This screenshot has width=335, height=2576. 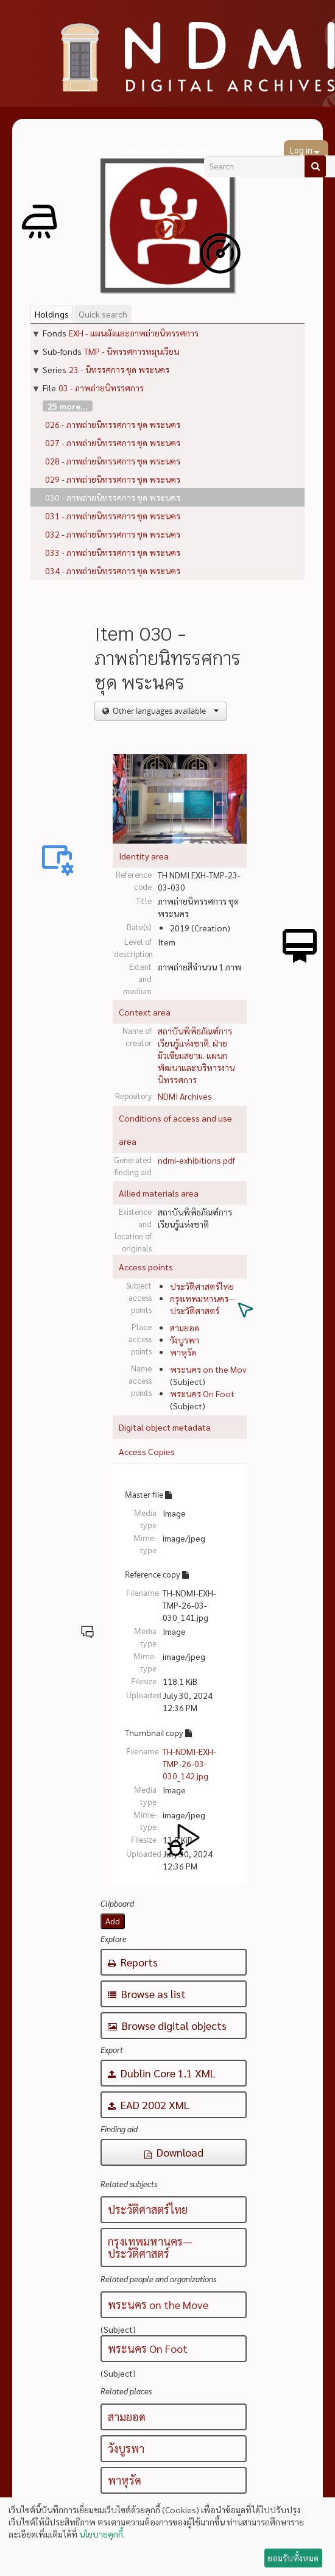 I want to click on access the dashboard overview, so click(x=222, y=255).